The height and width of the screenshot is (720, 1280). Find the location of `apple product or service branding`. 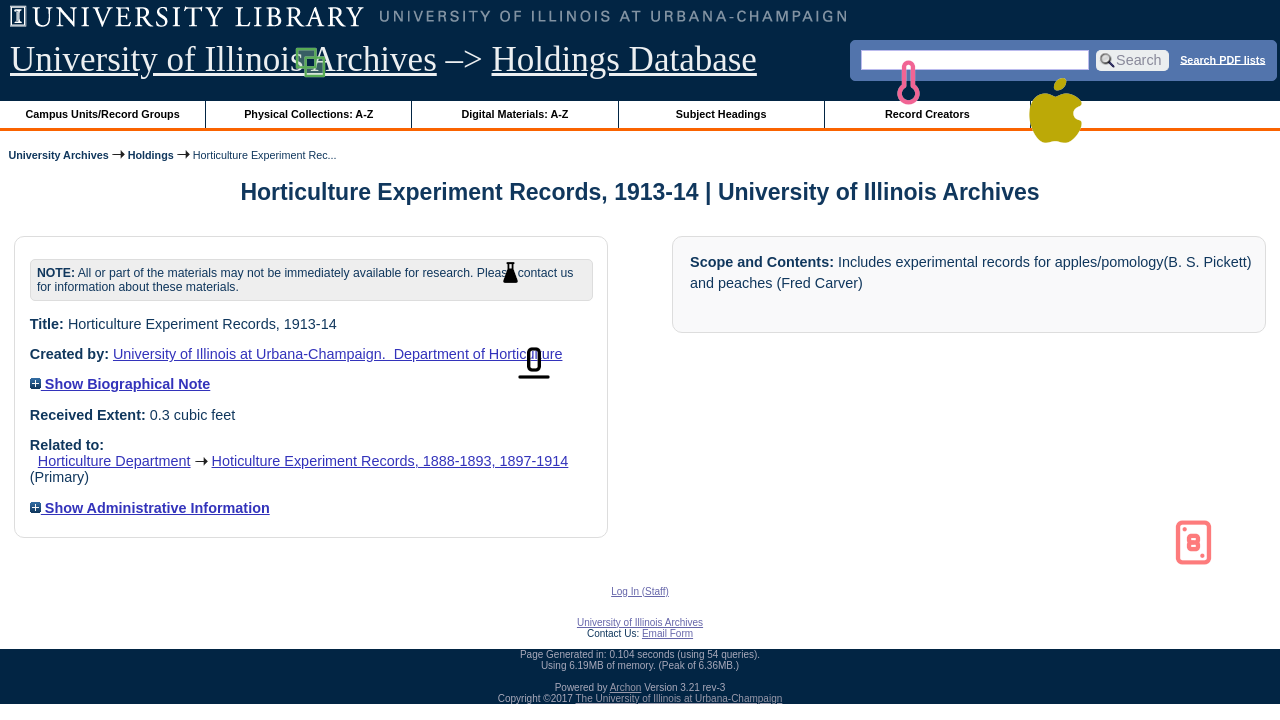

apple product or service branding is located at coordinates (1057, 112).